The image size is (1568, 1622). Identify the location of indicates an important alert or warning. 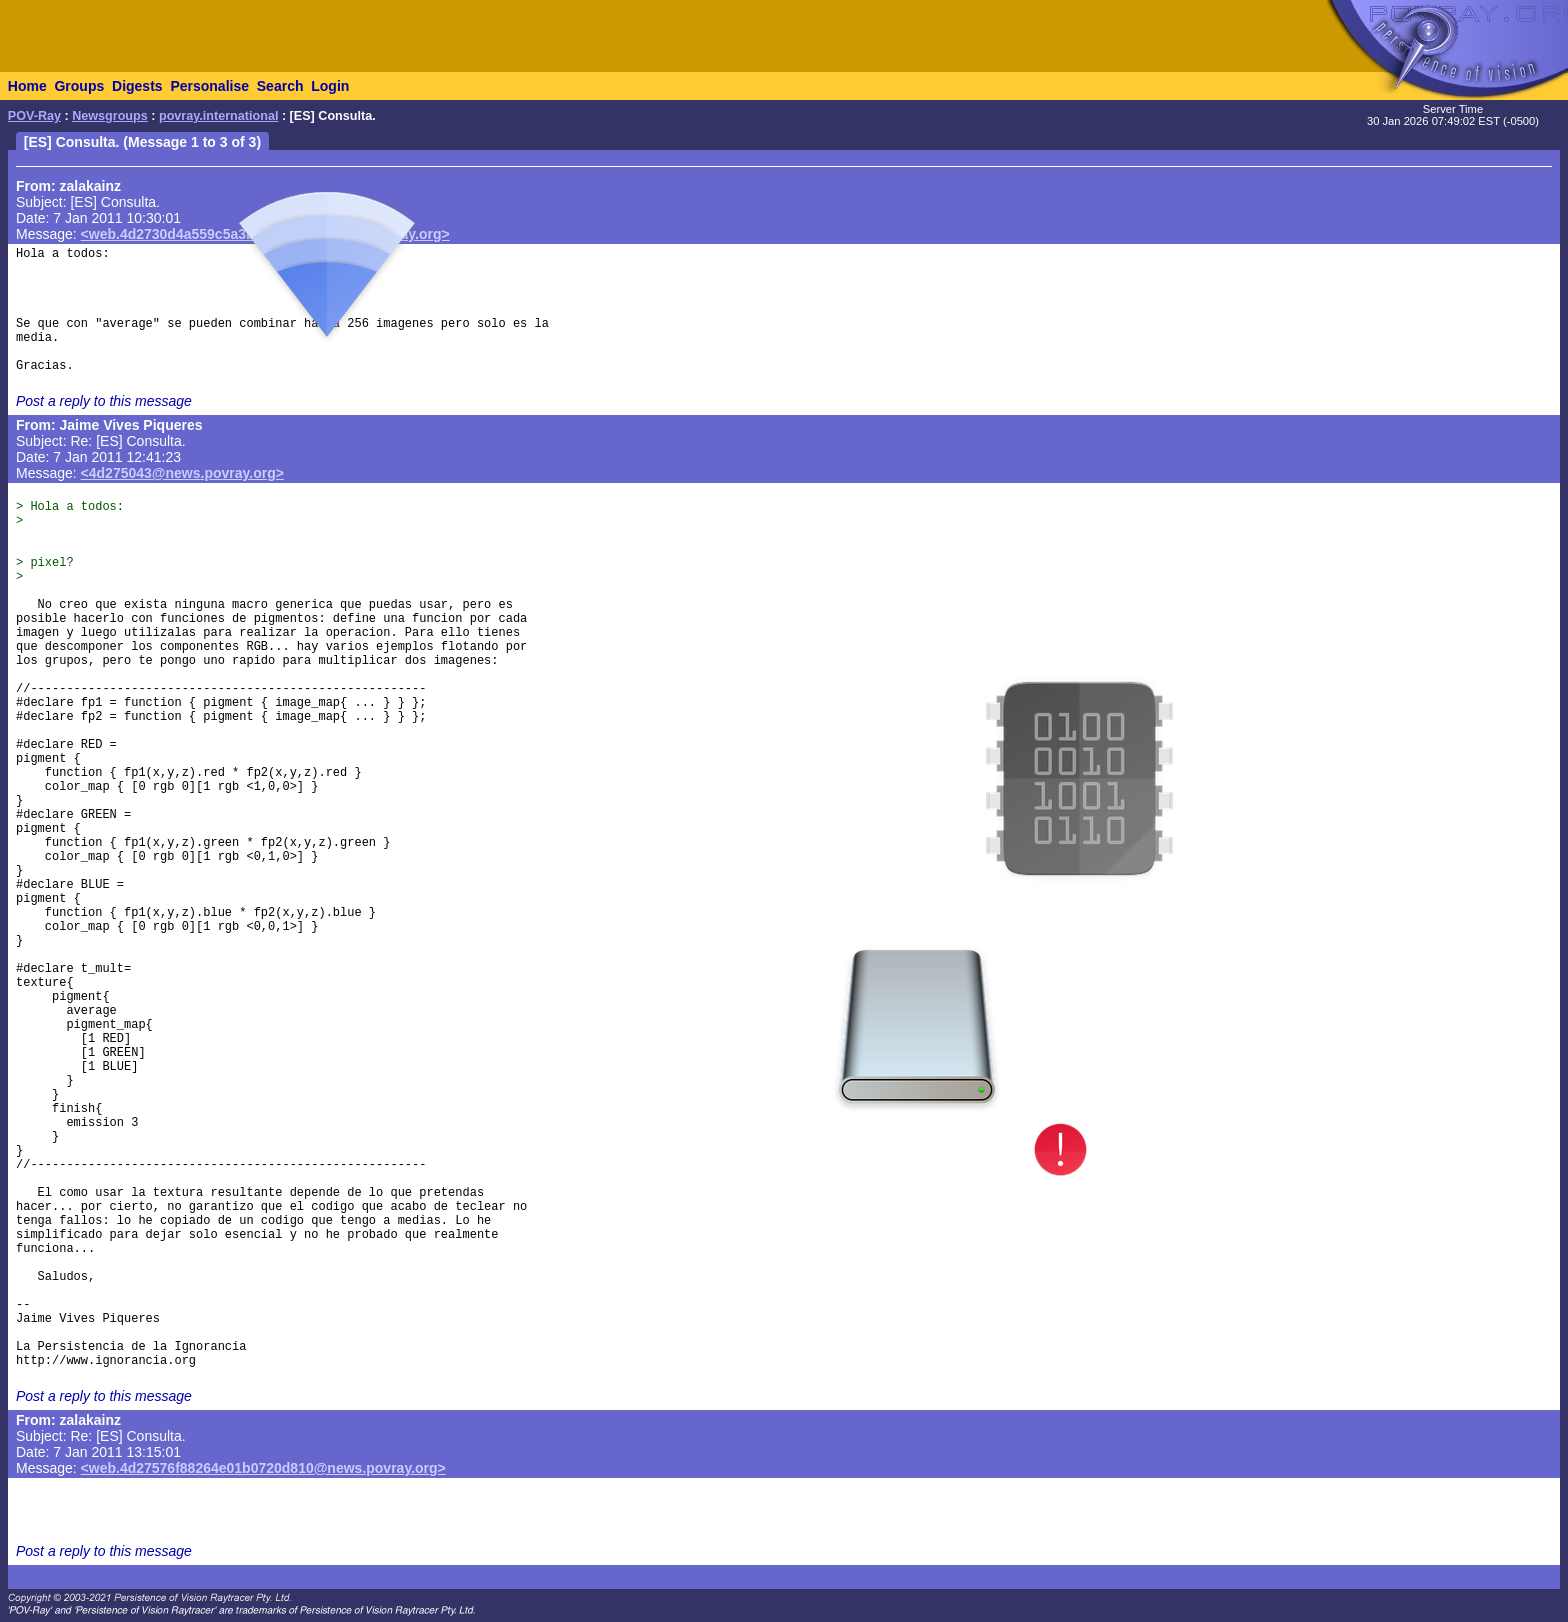
(1060, 1149).